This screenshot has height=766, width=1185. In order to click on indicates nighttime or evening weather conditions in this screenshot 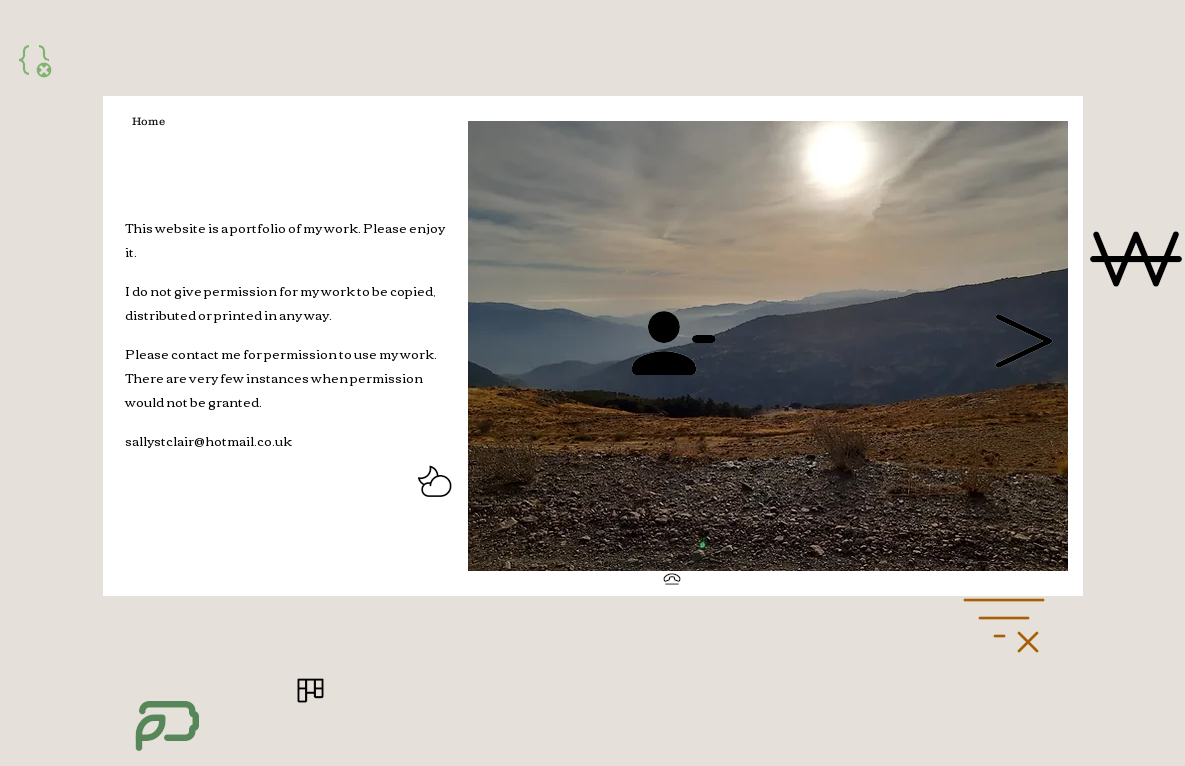, I will do `click(434, 483)`.